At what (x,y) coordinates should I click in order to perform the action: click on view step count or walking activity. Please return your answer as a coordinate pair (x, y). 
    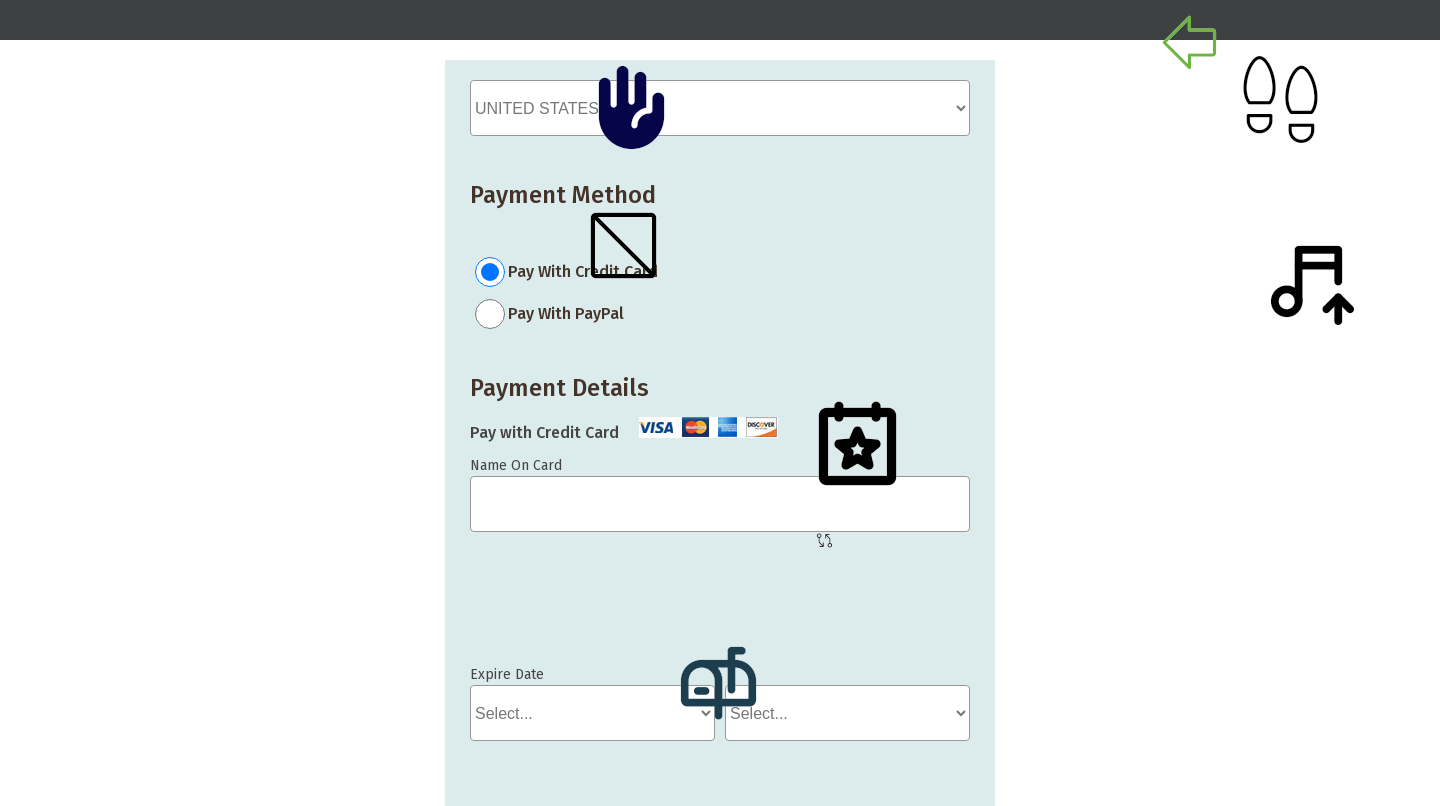
    Looking at the image, I should click on (1280, 99).